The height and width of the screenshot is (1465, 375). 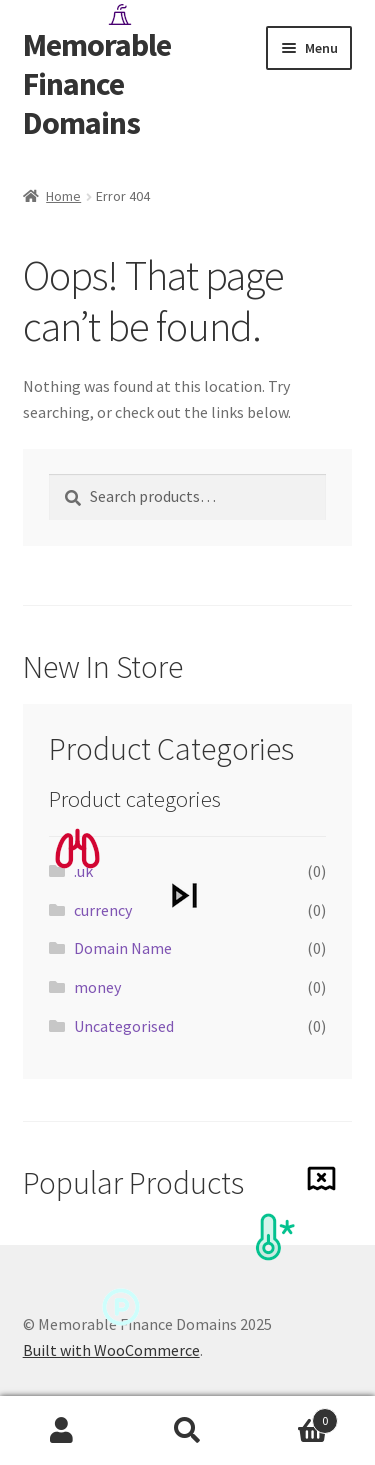 I want to click on indicates nuclear power or energy facility, so click(x=120, y=16).